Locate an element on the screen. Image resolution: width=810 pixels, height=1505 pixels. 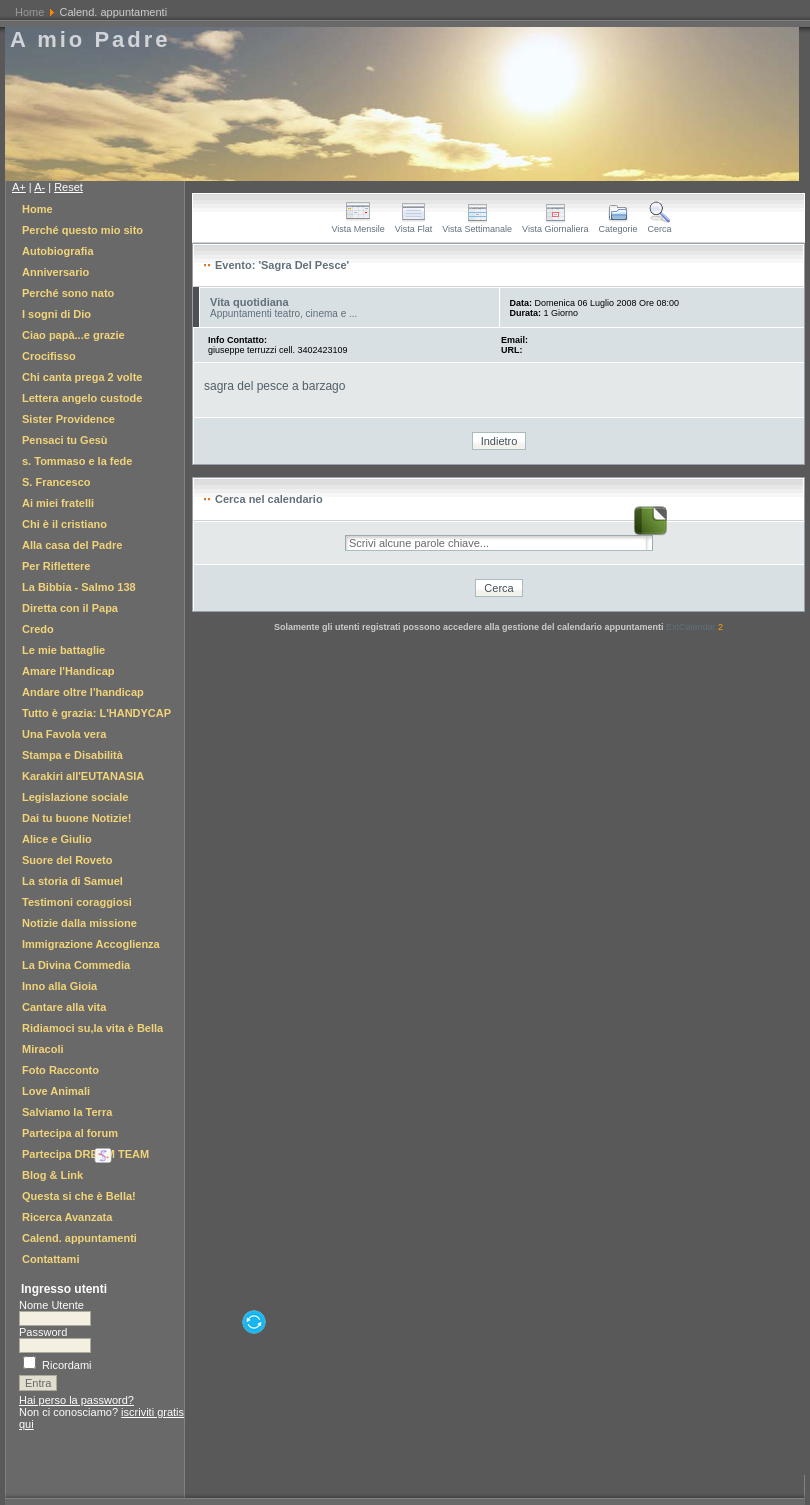
change desktop wallpaper settings is located at coordinates (650, 519).